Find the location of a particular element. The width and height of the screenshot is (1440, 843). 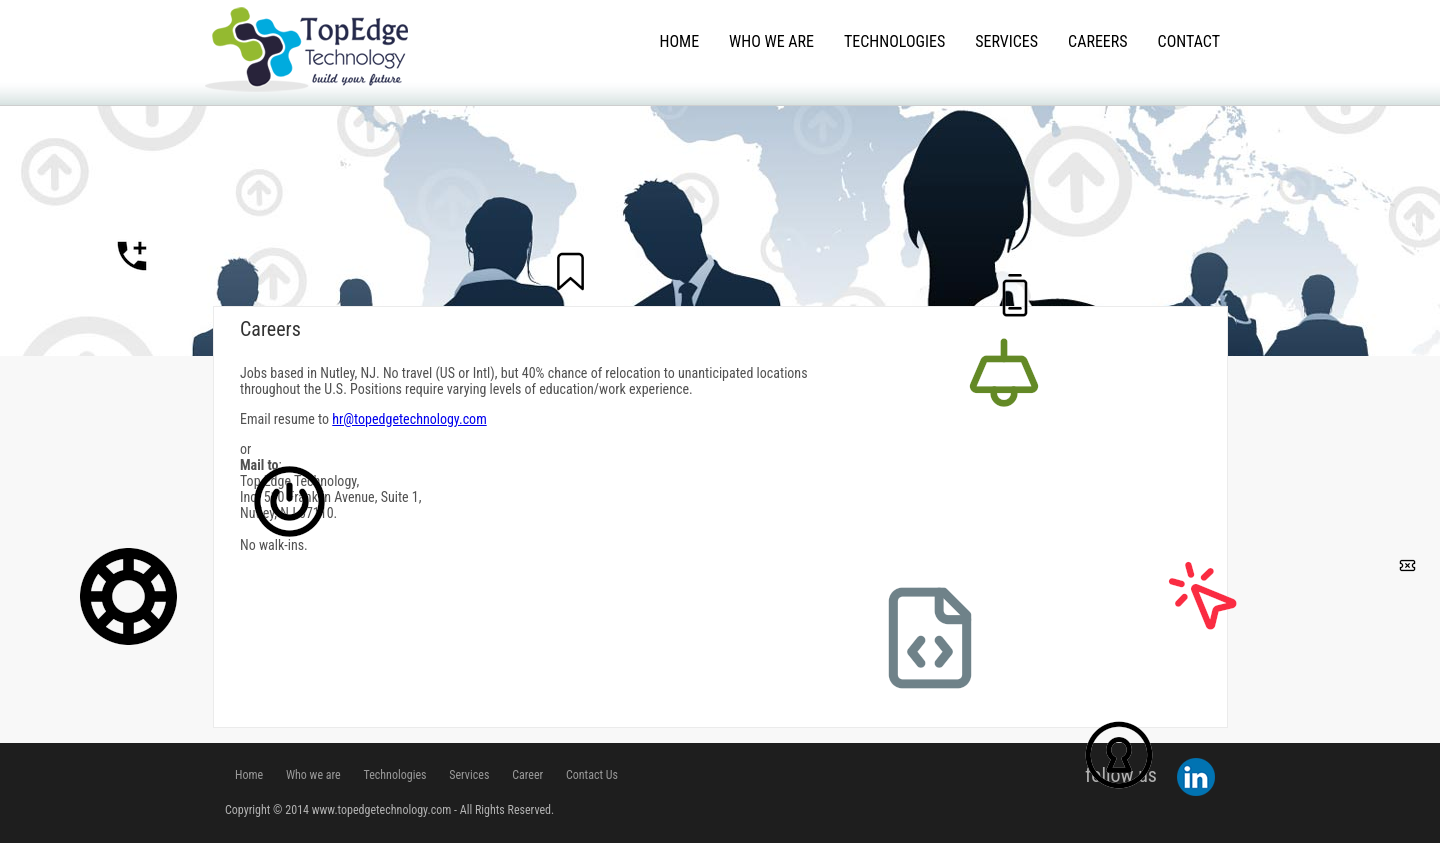

turn device on or off is located at coordinates (289, 501).